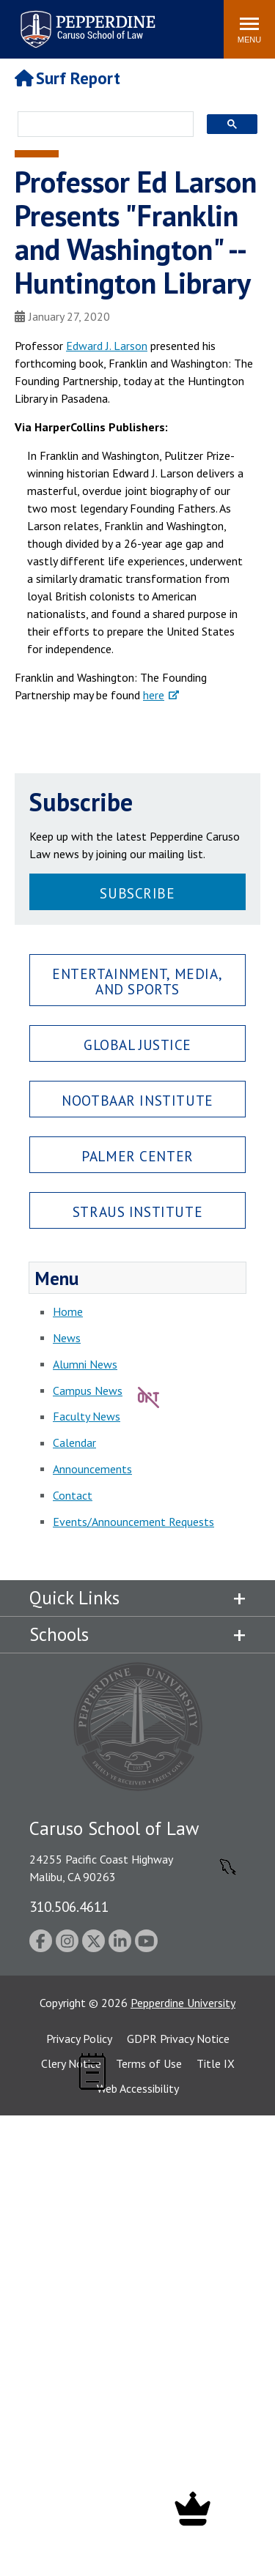 This screenshot has width=275, height=2576. I want to click on connect to mysql database, so click(227, 1866).